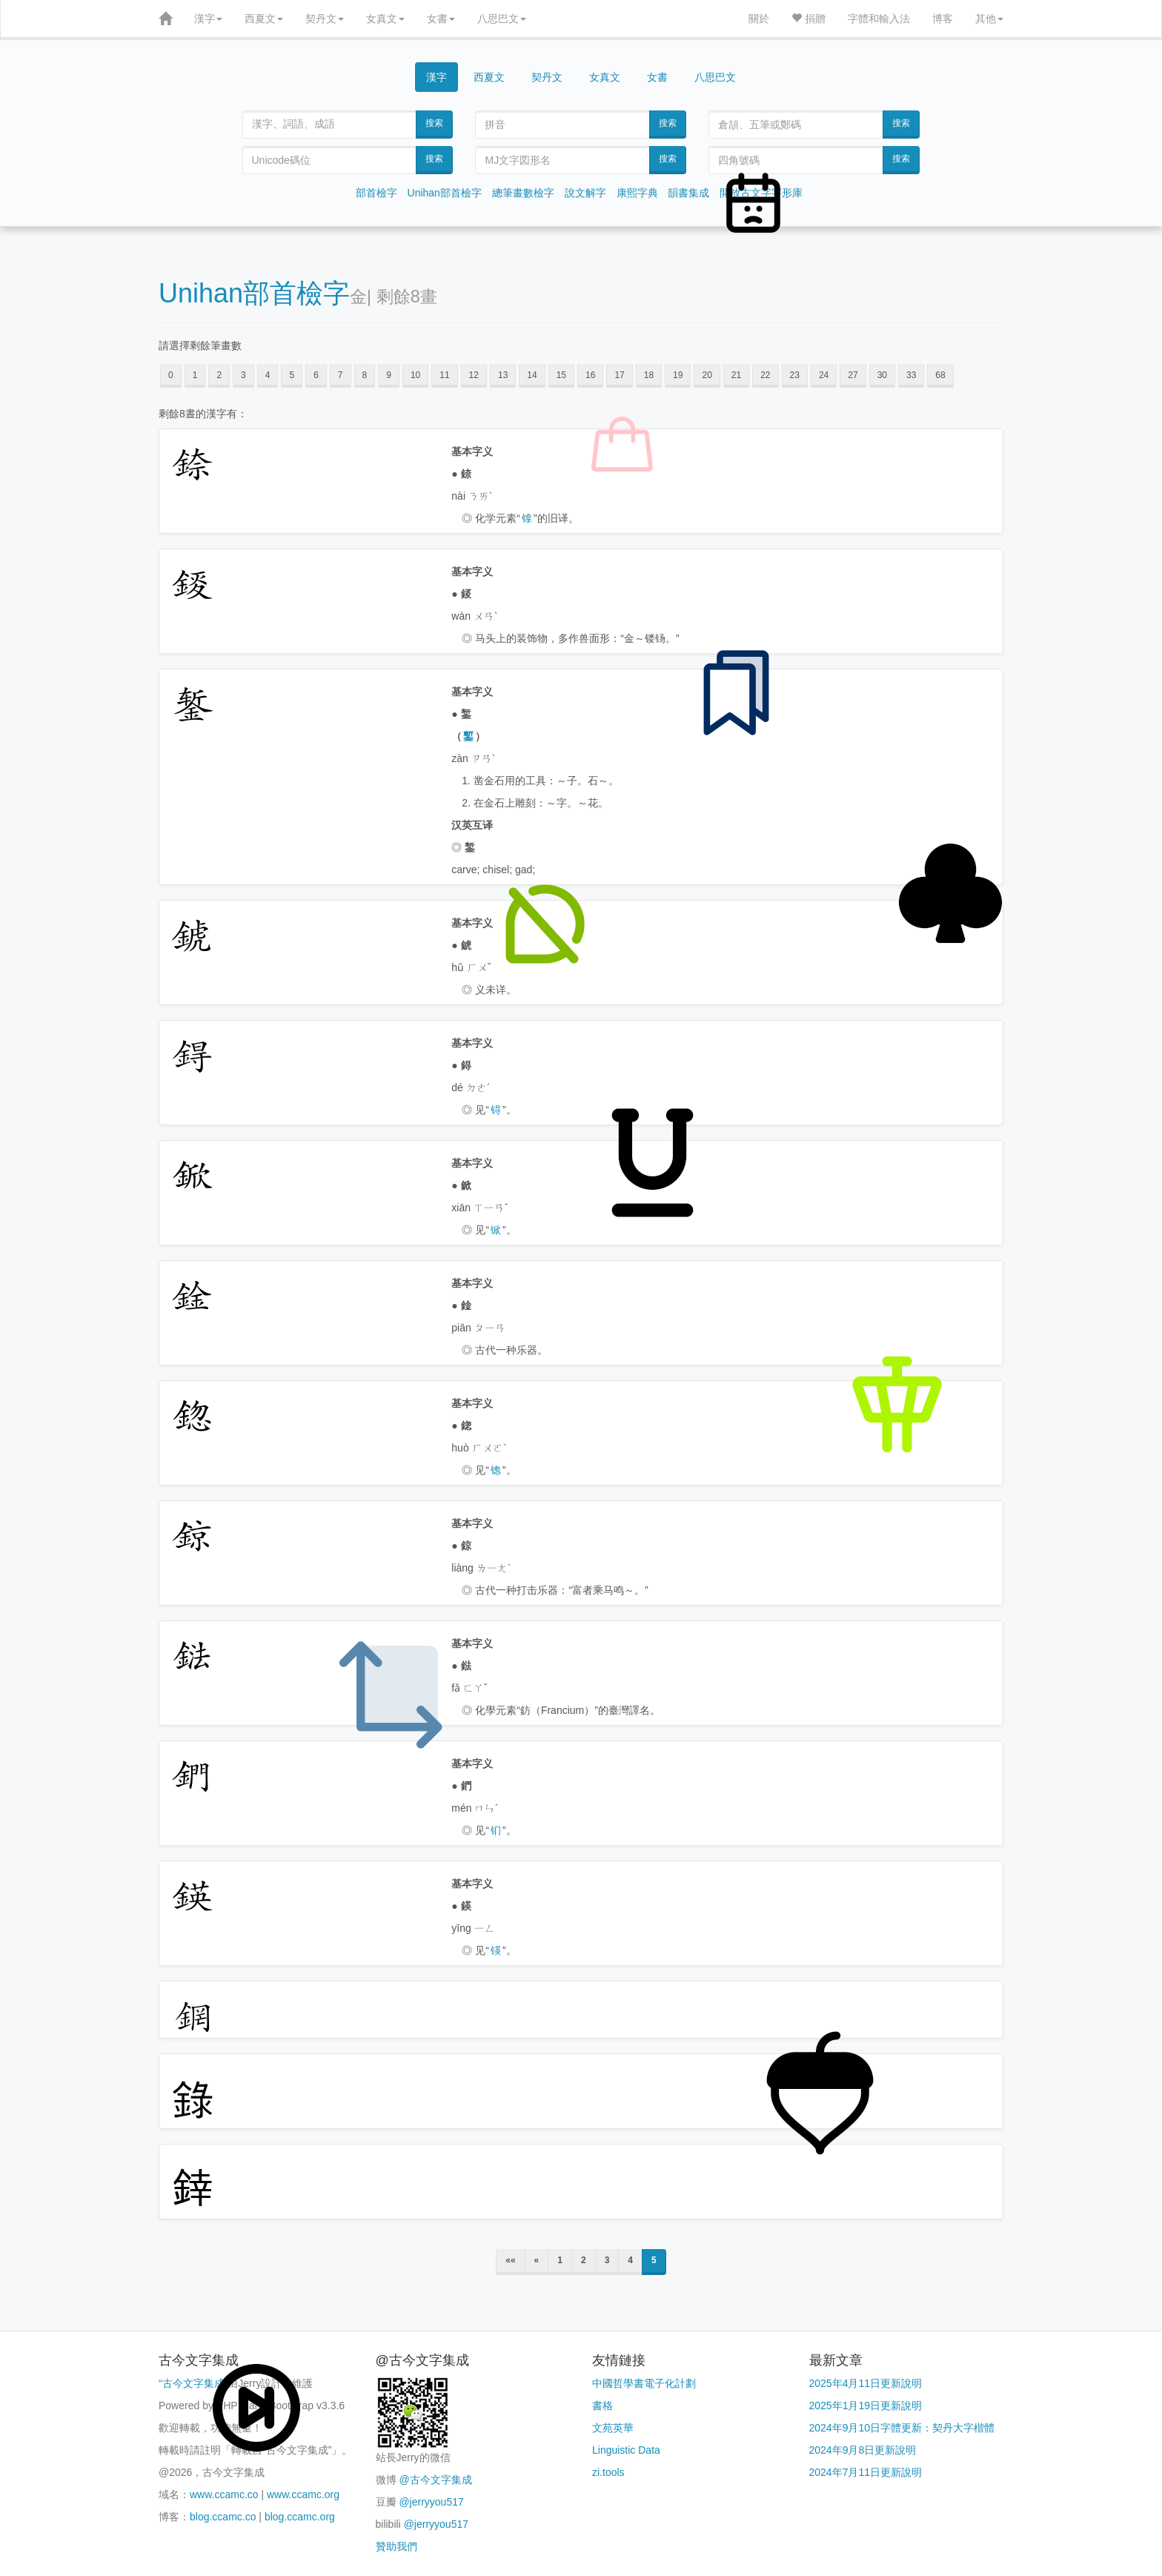 Image resolution: width=1162 pixels, height=2576 pixels. What do you see at coordinates (652, 1162) in the screenshot?
I see `apply underline formatting to selected text` at bounding box center [652, 1162].